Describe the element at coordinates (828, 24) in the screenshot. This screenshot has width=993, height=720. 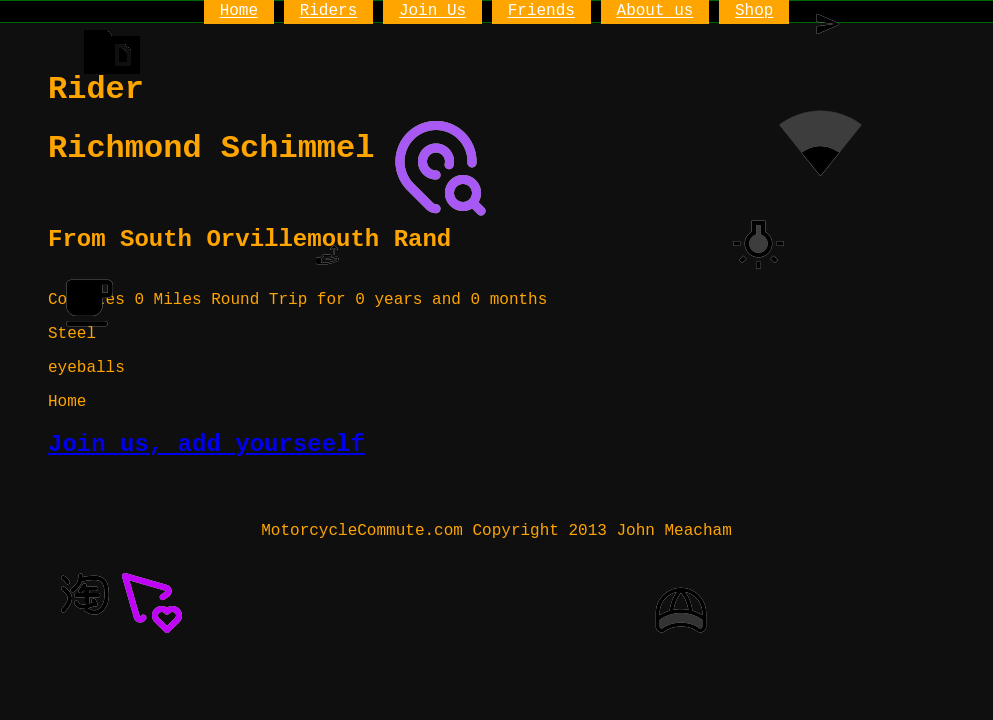
I see `send a message or submit content` at that location.